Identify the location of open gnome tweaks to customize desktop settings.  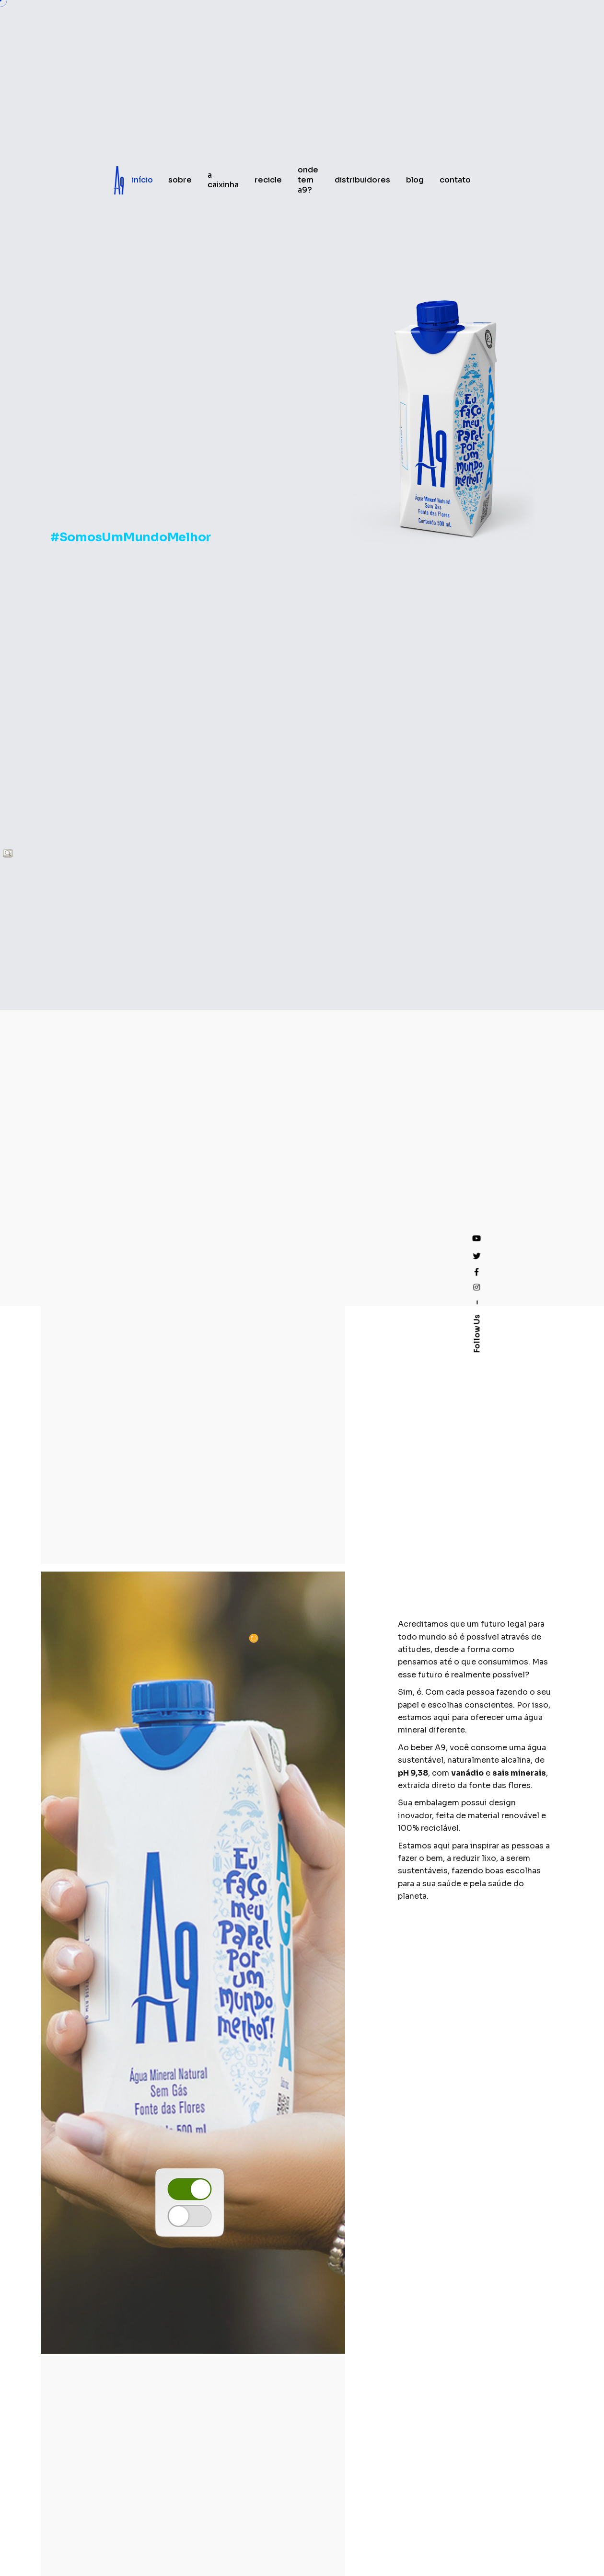
(189, 2202).